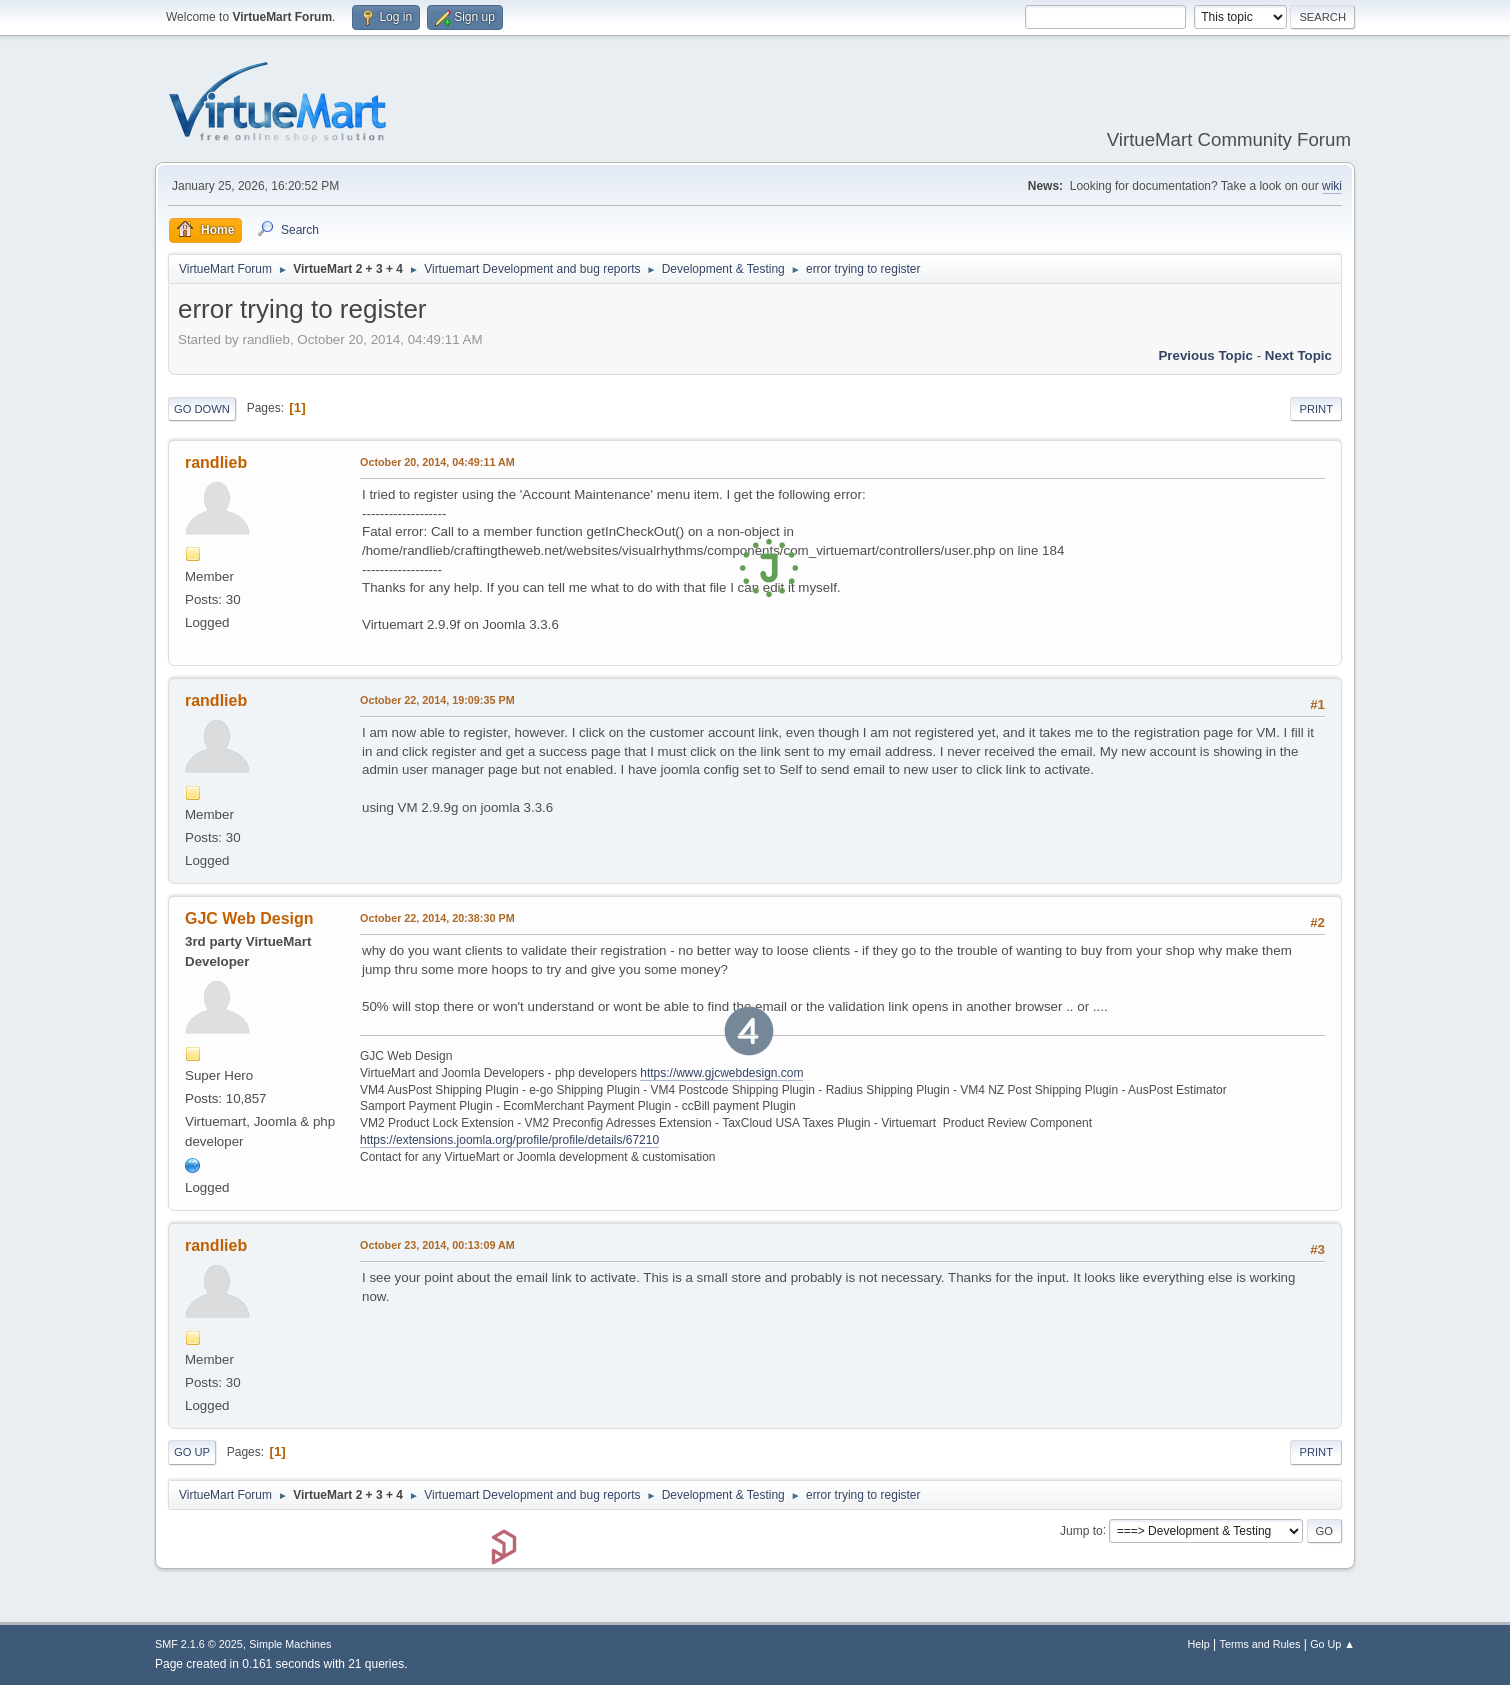 This screenshot has width=1510, height=1685. What do you see at coordinates (749, 1031) in the screenshot?
I see `indicates step four in a multi-step process` at bounding box center [749, 1031].